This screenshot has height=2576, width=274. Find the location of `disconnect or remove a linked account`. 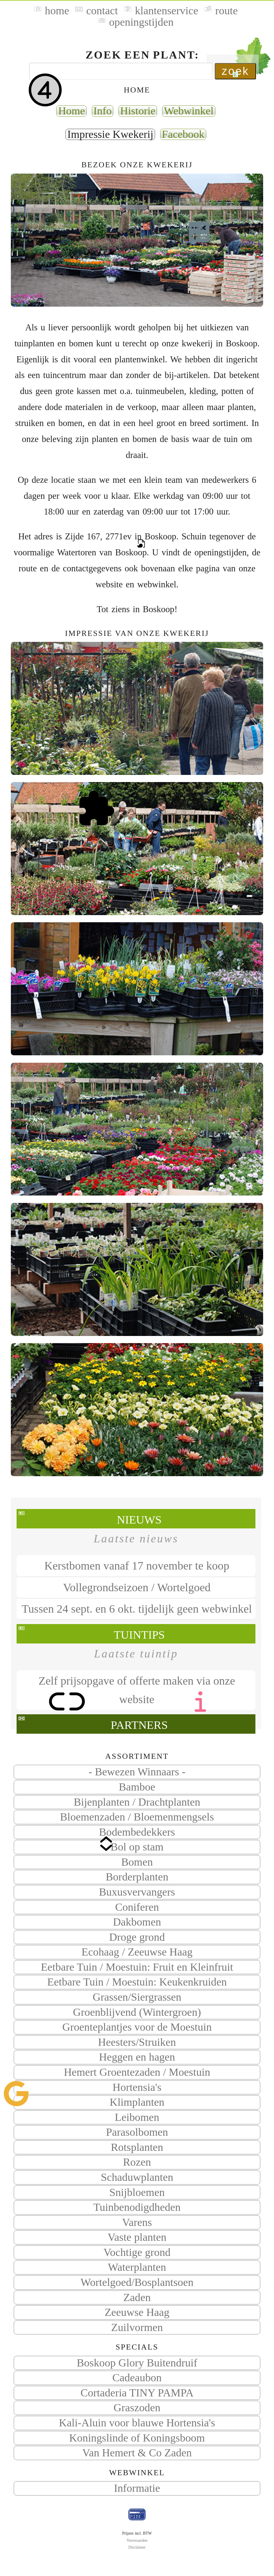

disconnect or remove a linked account is located at coordinates (67, 1701).